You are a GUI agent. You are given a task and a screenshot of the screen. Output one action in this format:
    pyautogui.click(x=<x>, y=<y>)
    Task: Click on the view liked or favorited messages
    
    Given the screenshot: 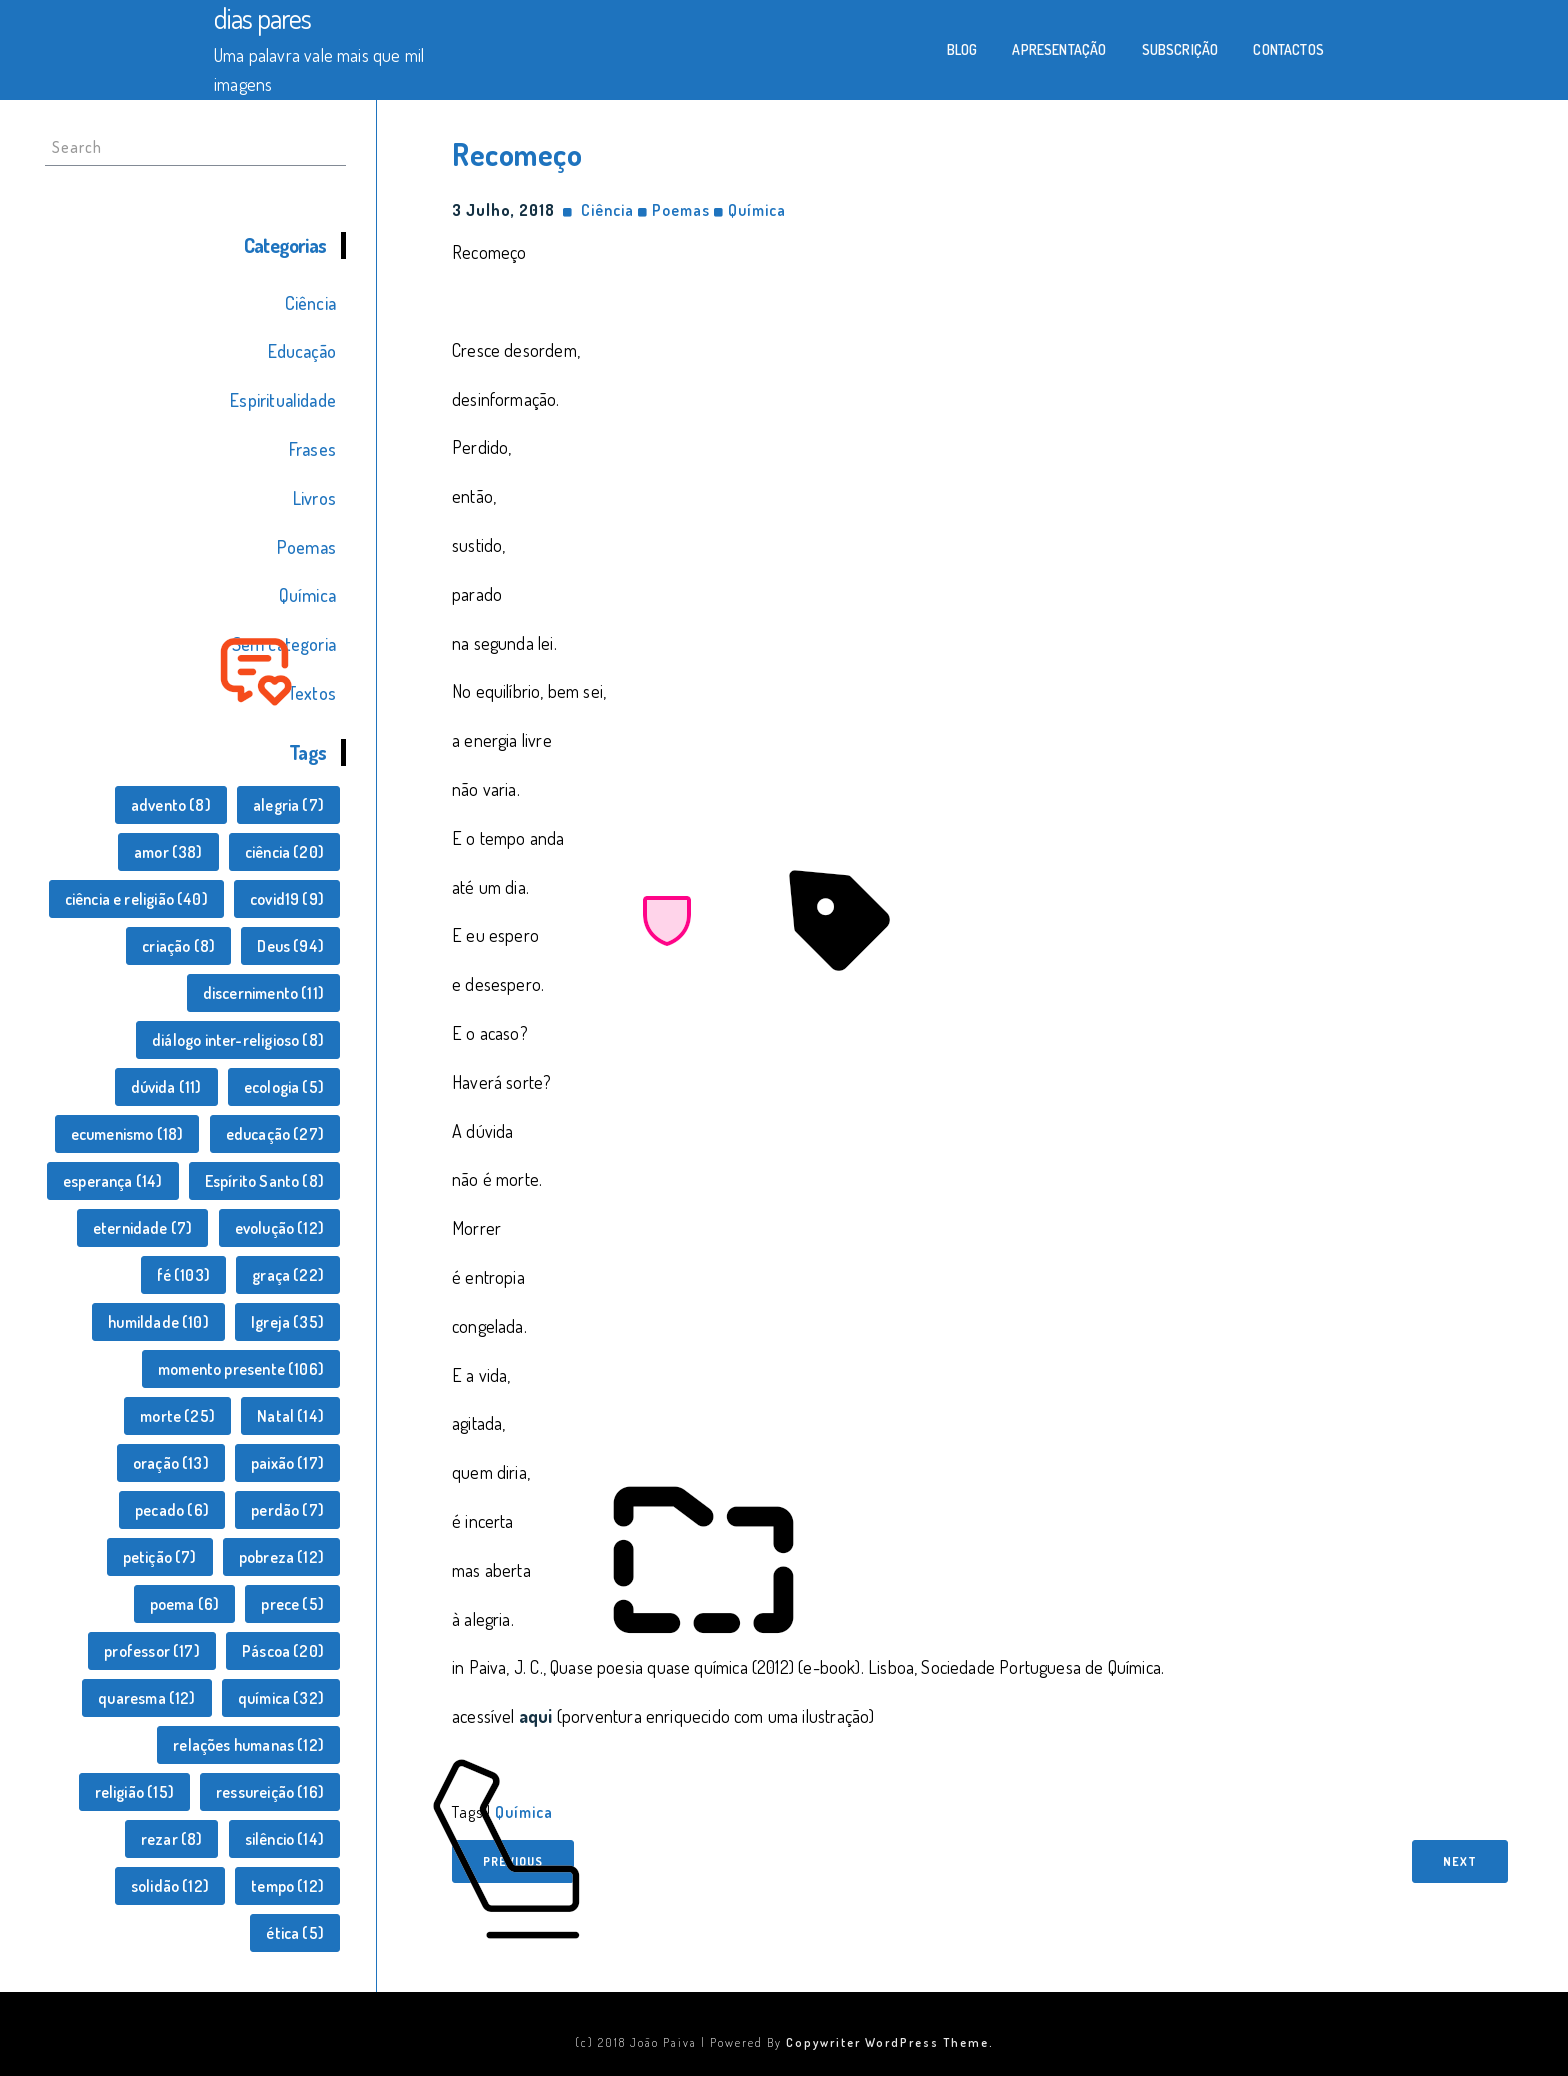 What is the action you would take?
    pyautogui.click(x=254, y=668)
    